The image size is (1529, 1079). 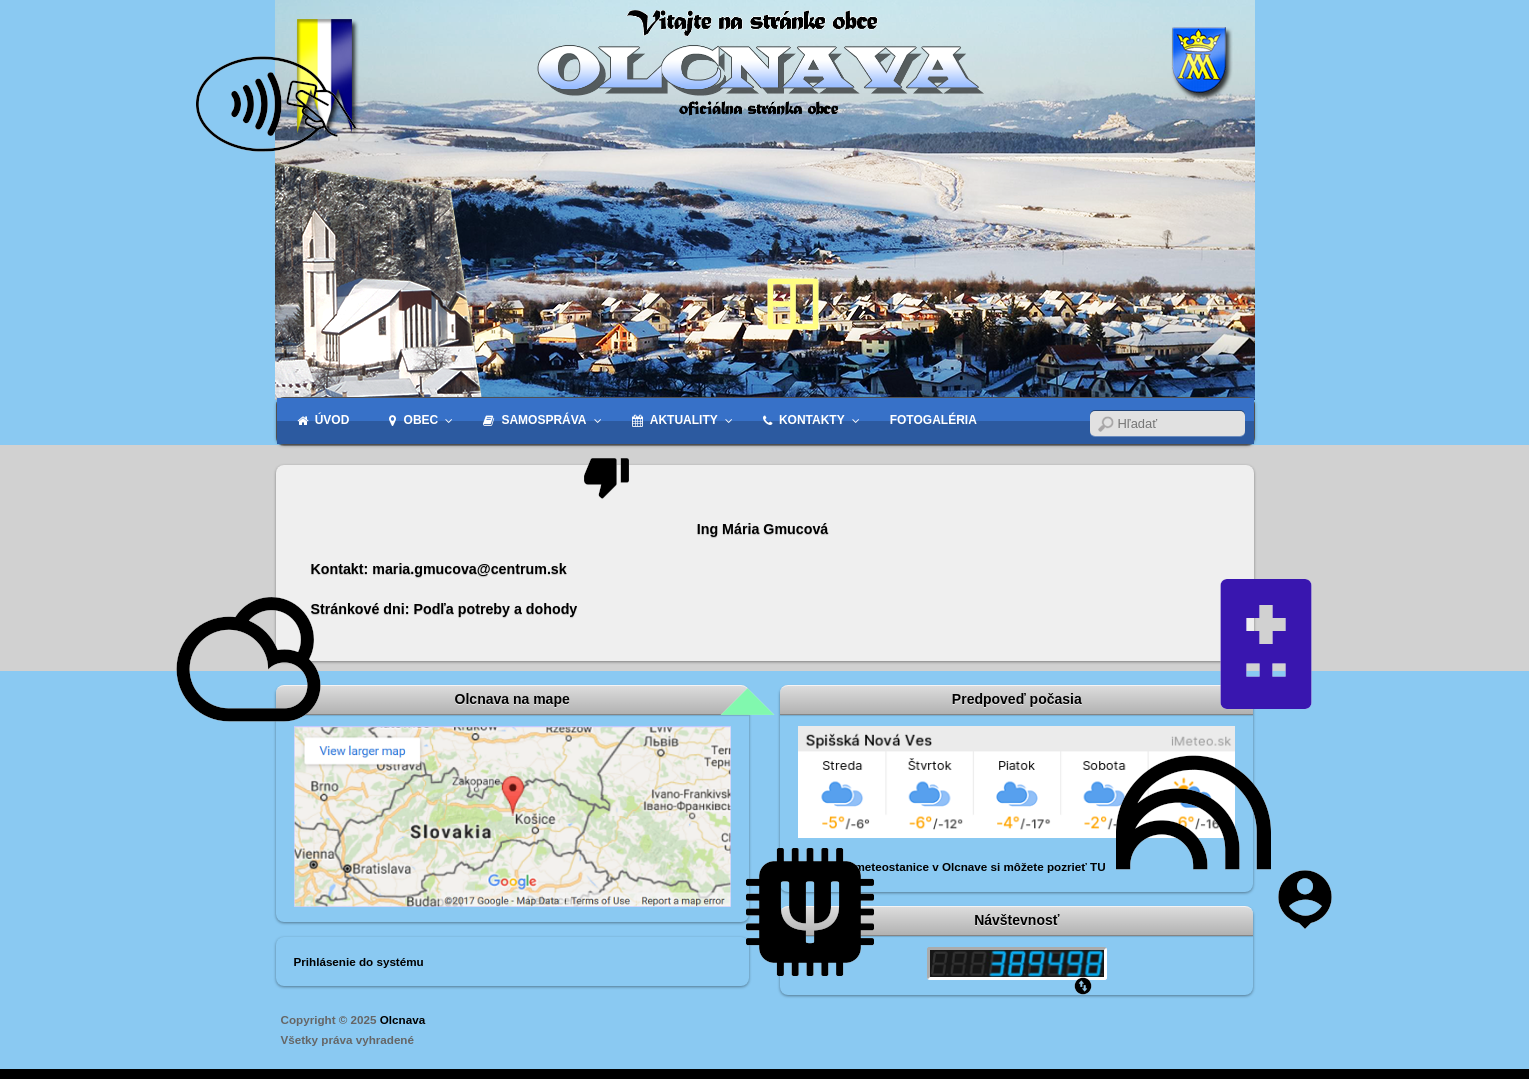 What do you see at coordinates (1193, 812) in the screenshot?
I see `open NotebookLM app` at bounding box center [1193, 812].